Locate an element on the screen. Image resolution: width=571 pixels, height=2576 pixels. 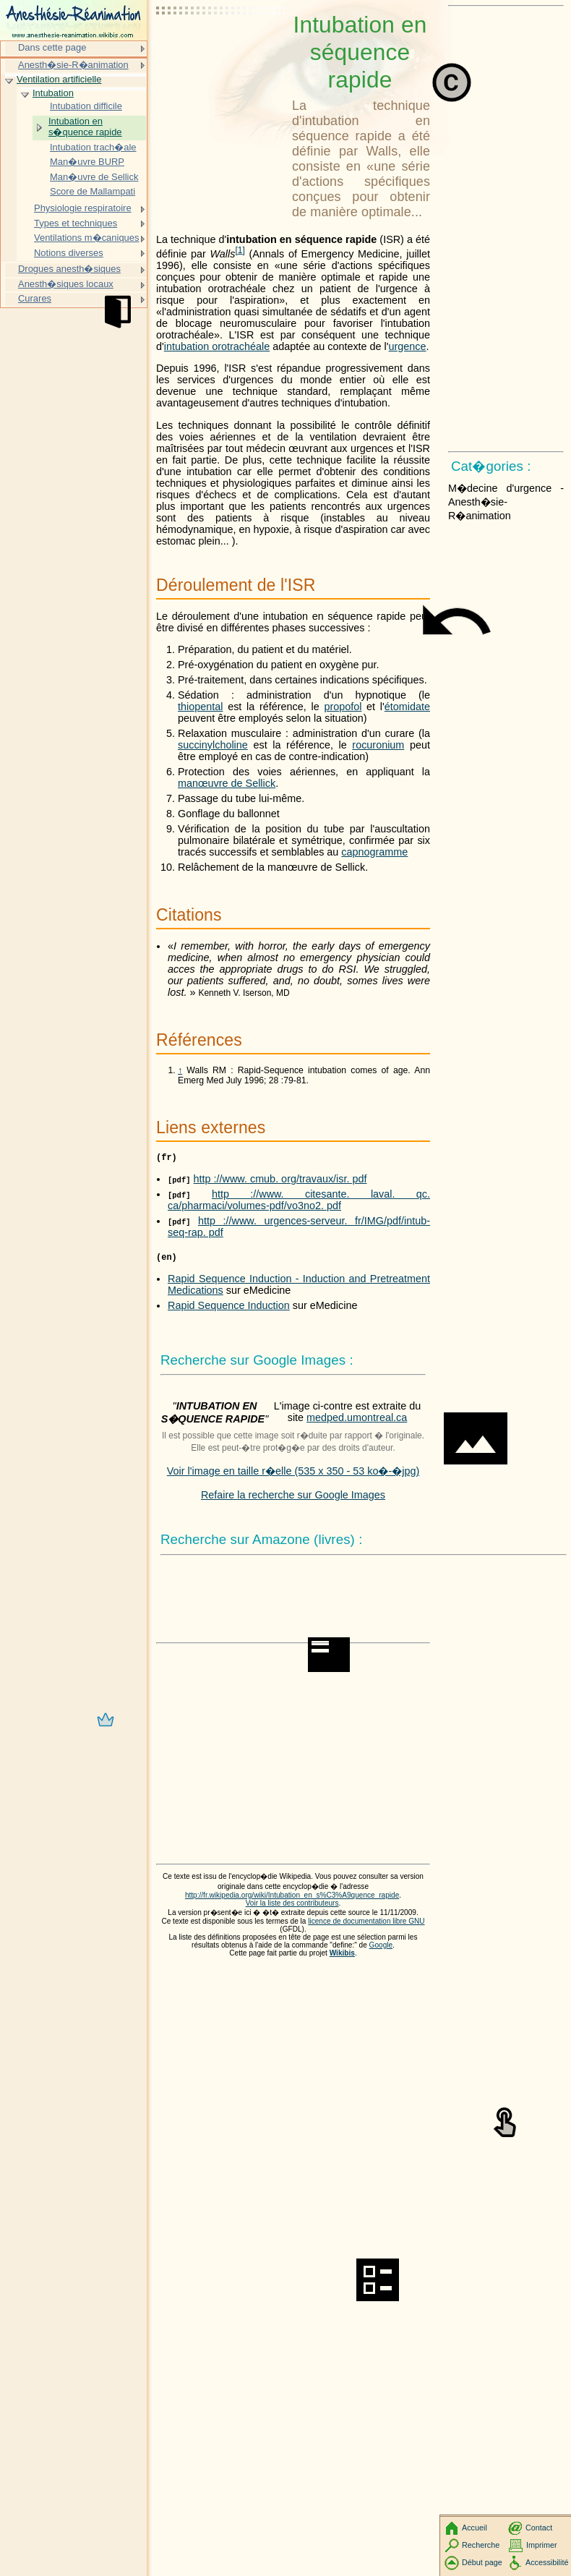
view image at actual size is located at coordinates (476, 1438).